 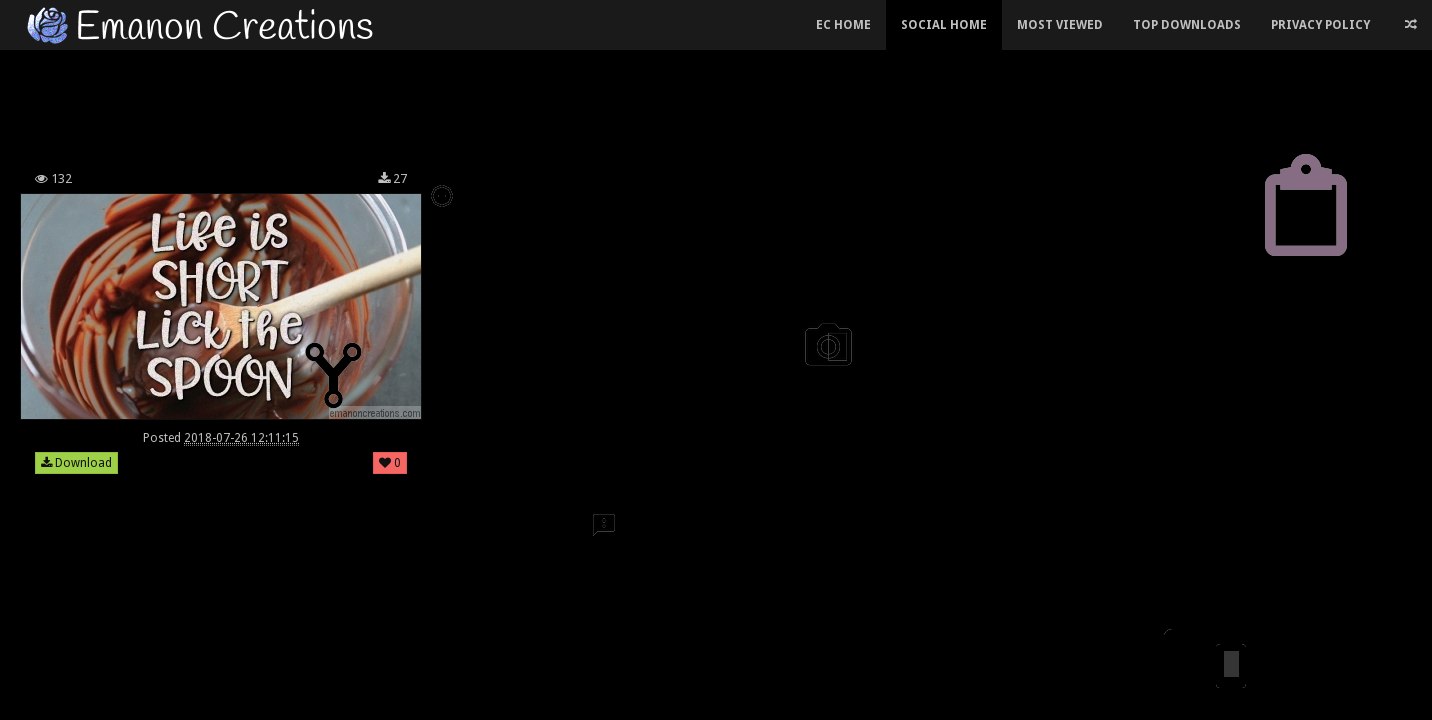 I want to click on view repository branch network, so click(x=333, y=375).